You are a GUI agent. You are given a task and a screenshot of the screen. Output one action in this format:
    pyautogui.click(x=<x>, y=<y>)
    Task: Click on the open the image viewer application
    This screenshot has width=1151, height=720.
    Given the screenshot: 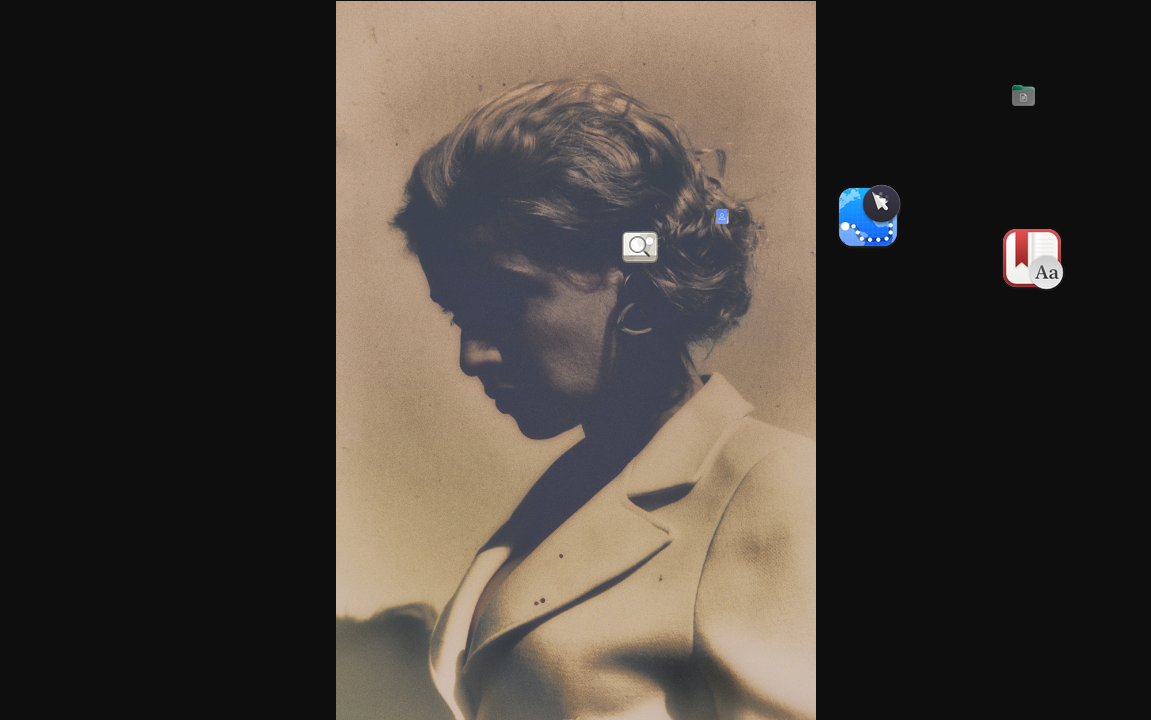 What is the action you would take?
    pyautogui.click(x=640, y=247)
    